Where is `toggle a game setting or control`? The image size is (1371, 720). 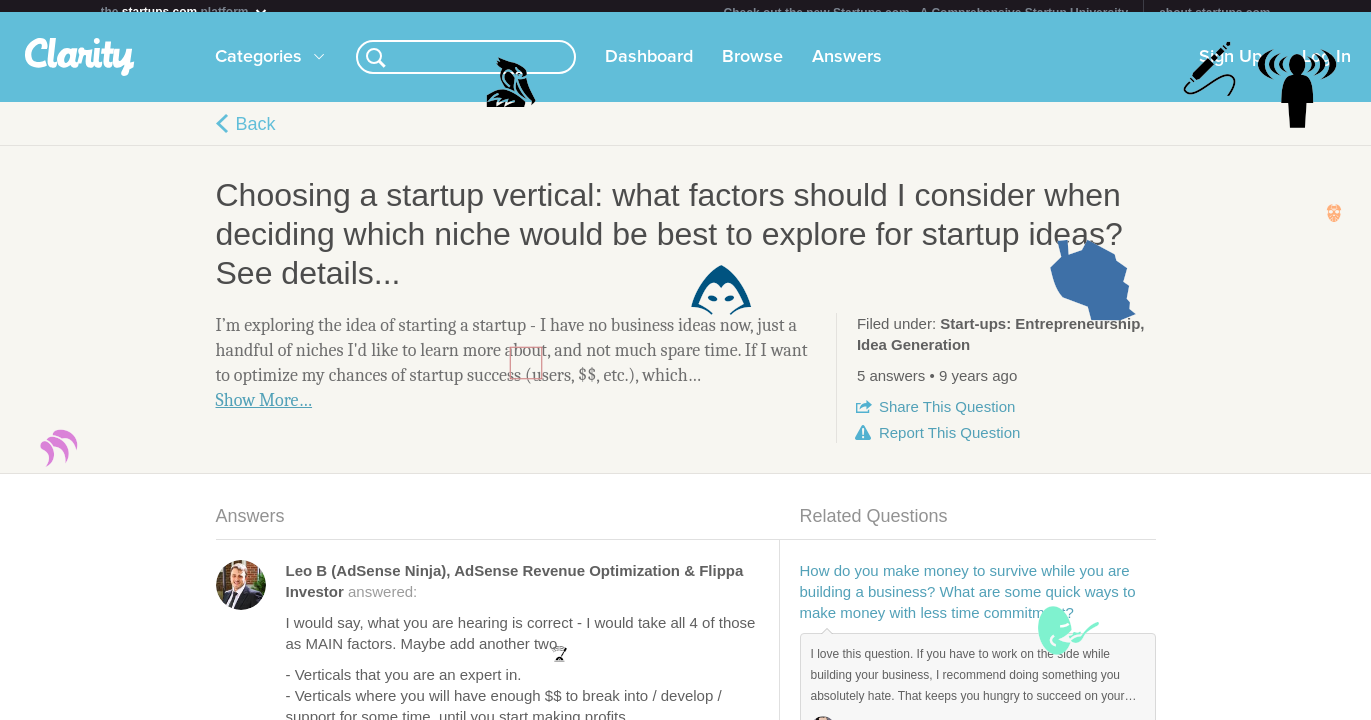 toggle a game setting or control is located at coordinates (559, 653).